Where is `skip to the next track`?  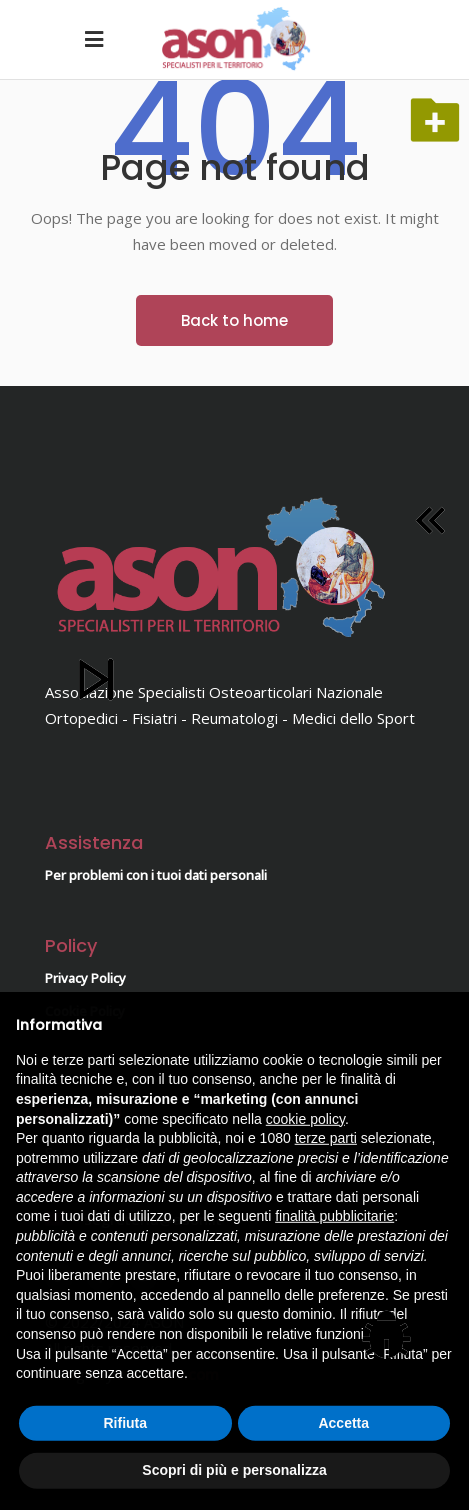
skip to the next track is located at coordinates (97, 679).